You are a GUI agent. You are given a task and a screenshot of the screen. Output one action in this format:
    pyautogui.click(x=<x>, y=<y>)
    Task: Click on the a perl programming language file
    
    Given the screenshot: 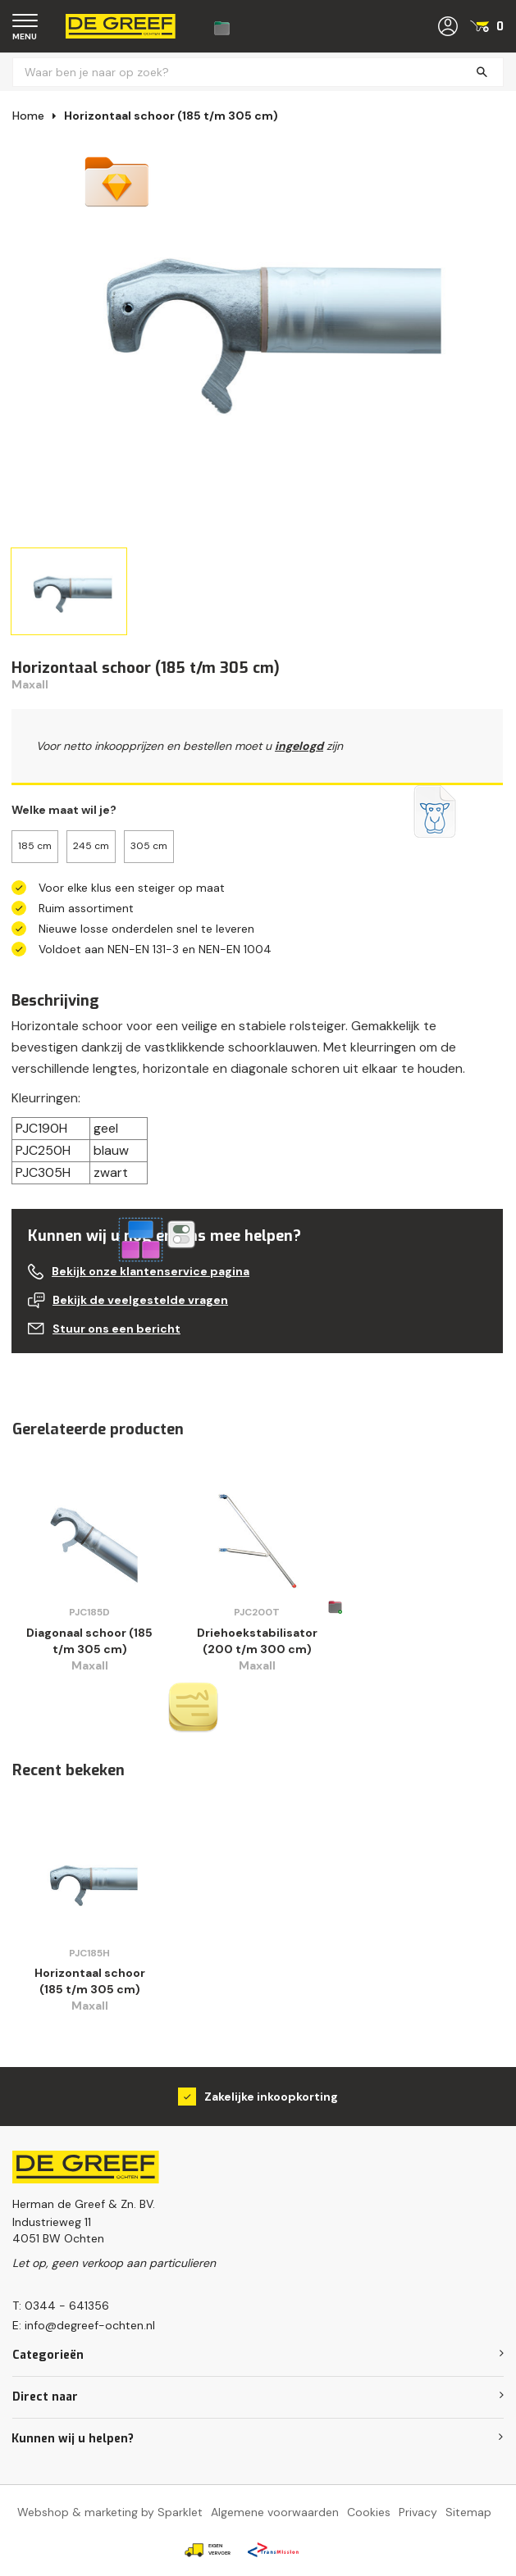 What is the action you would take?
    pyautogui.click(x=435, y=811)
    